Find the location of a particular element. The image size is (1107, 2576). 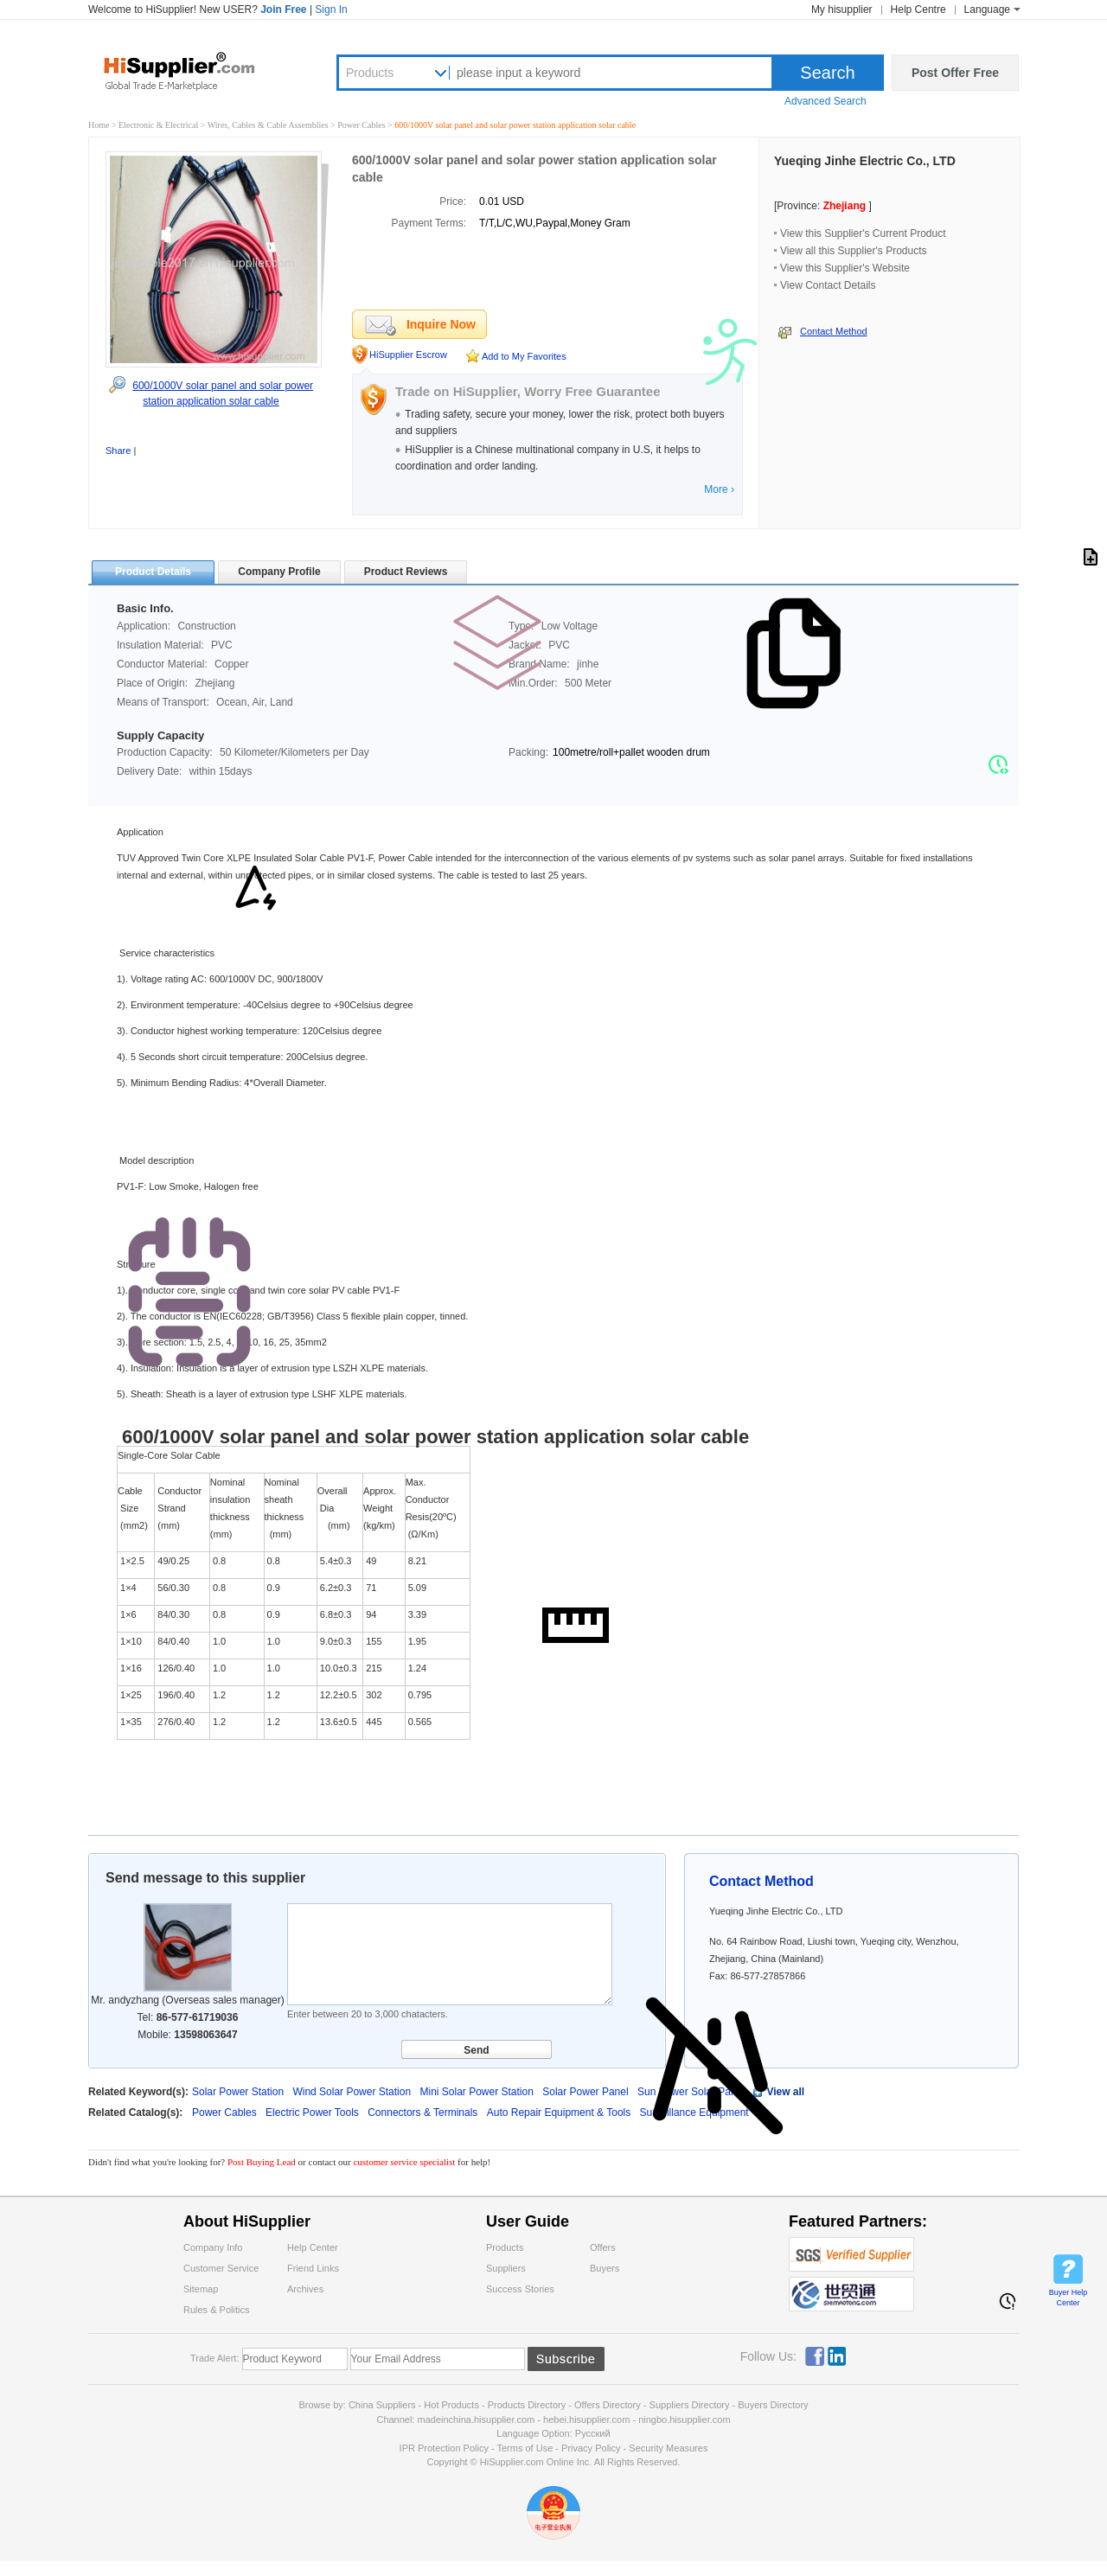

view layers or stacked content is located at coordinates (497, 642).